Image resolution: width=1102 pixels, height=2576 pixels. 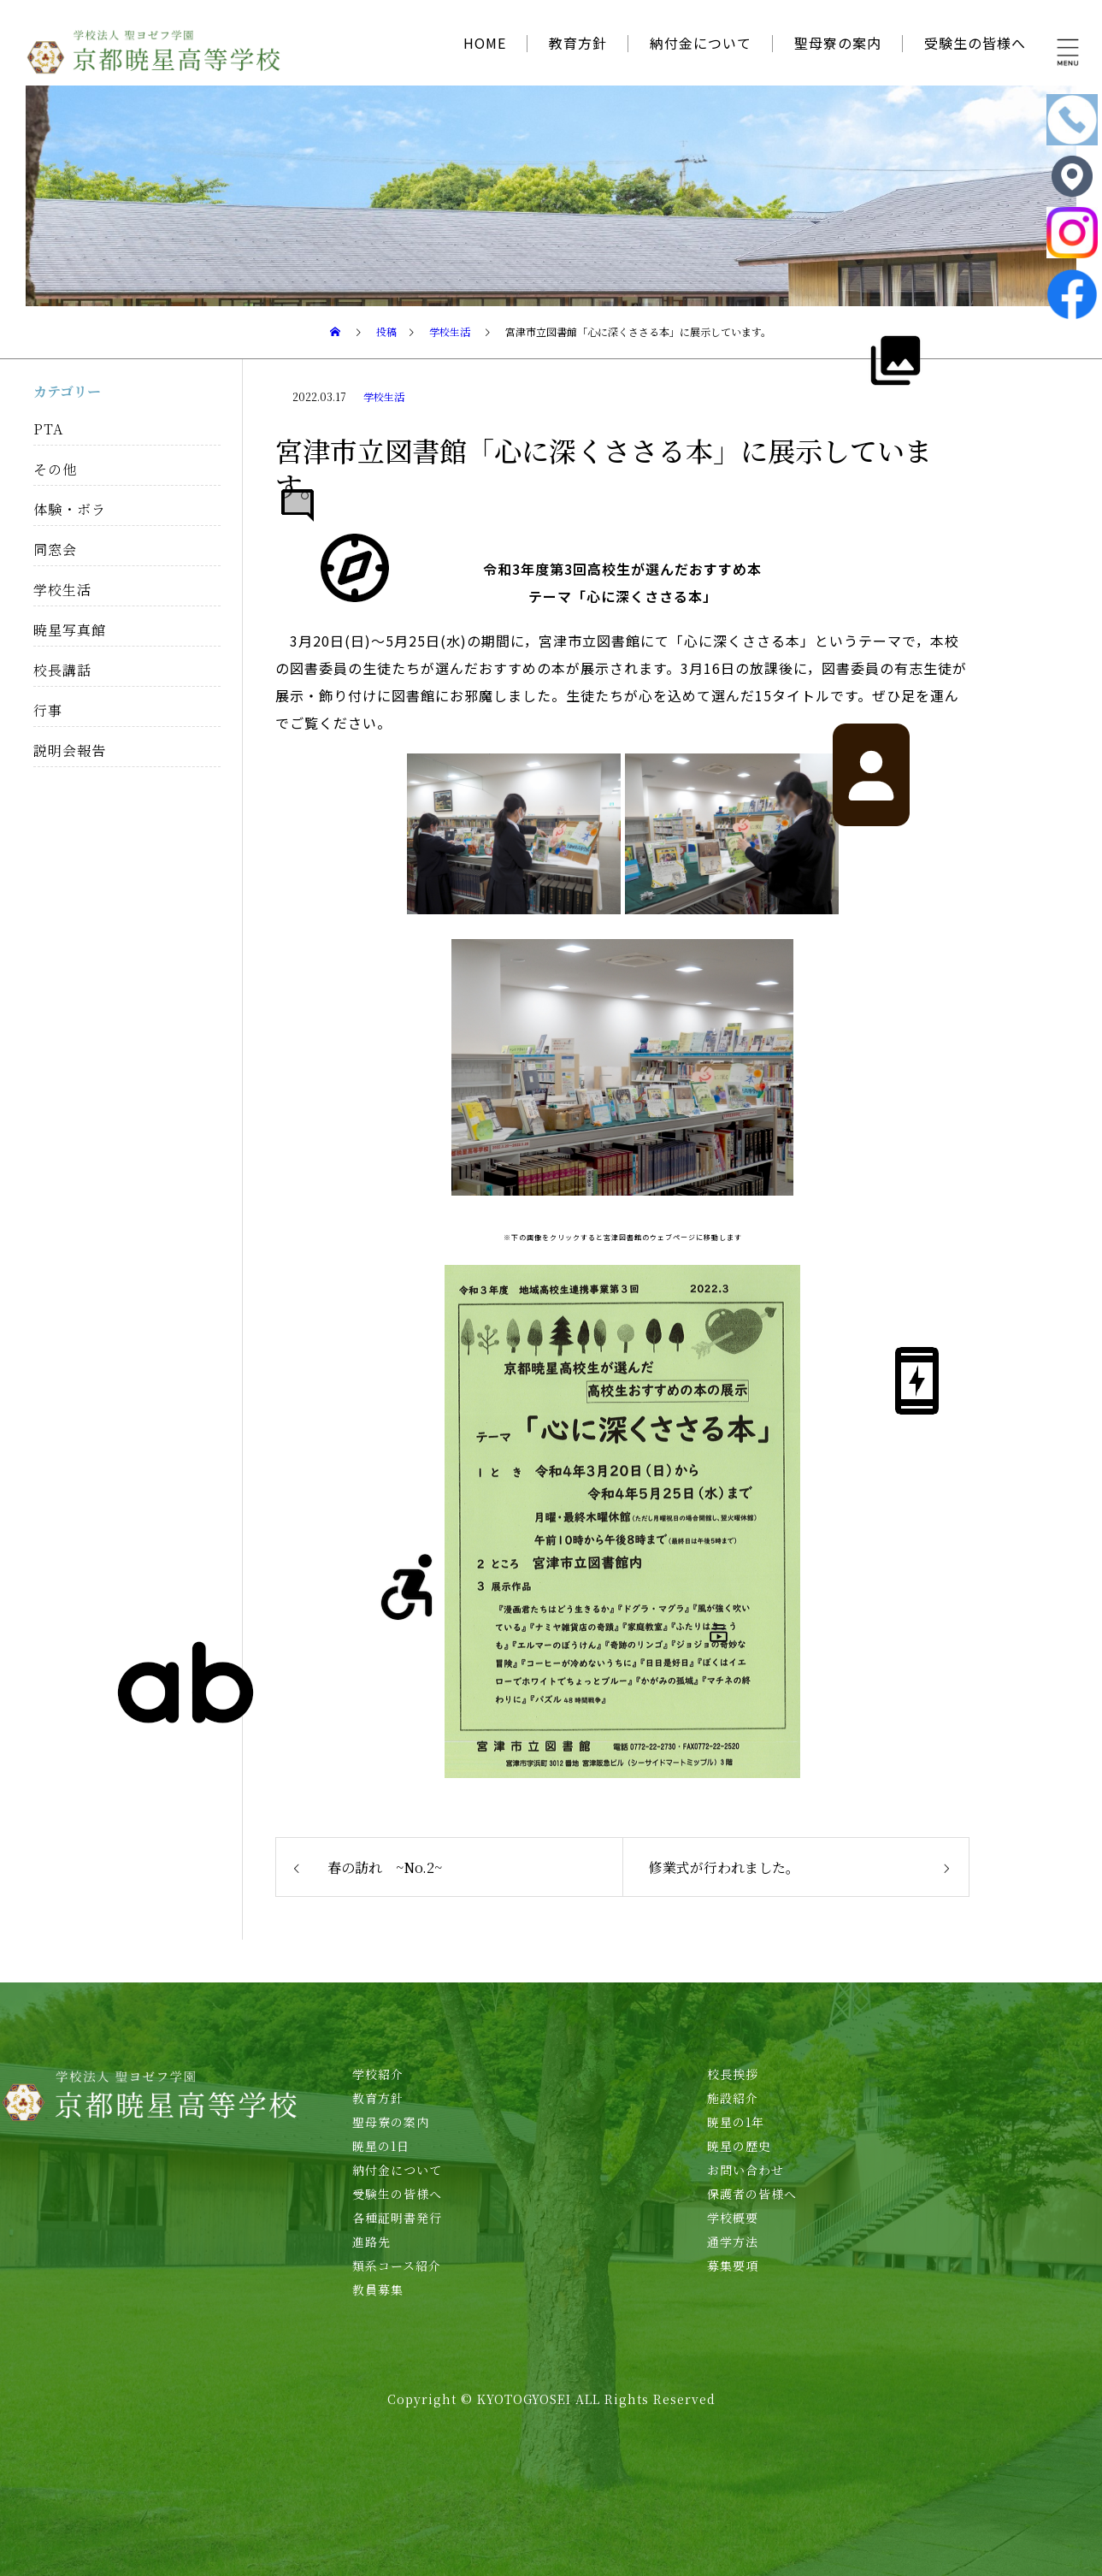 What do you see at coordinates (718, 1633) in the screenshot?
I see `view your subscriptions` at bounding box center [718, 1633].